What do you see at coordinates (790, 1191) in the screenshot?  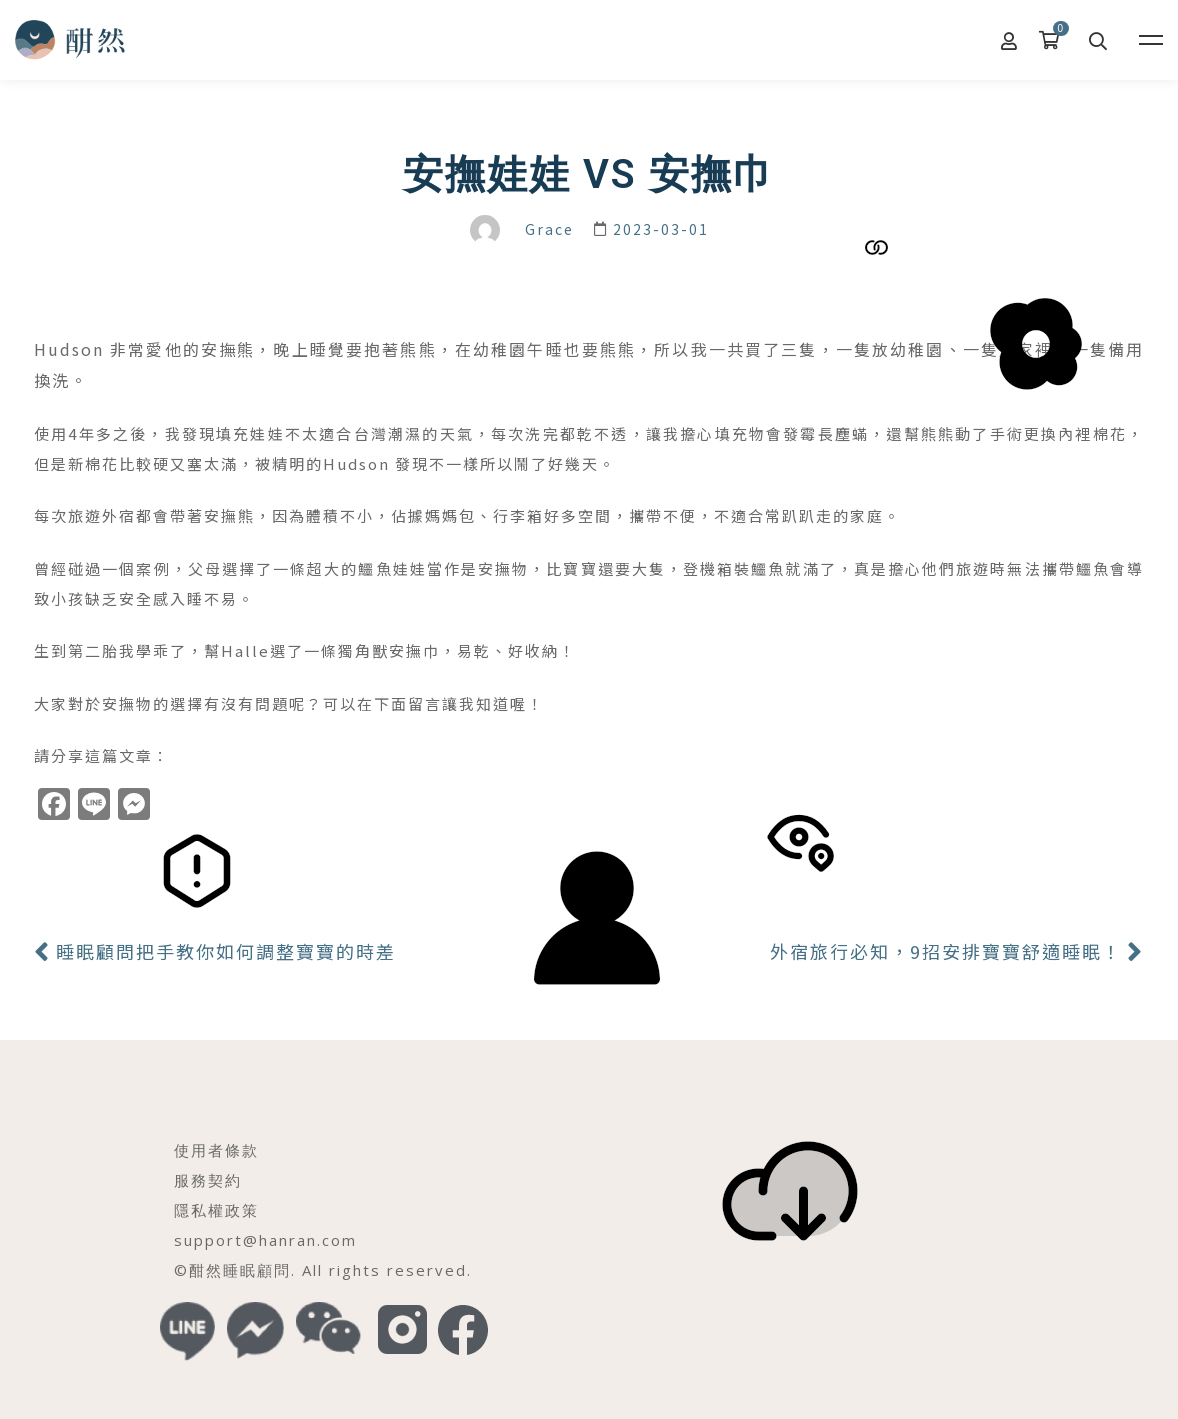 I see `download file from cloud storage` at bounding box center [790, 1191].